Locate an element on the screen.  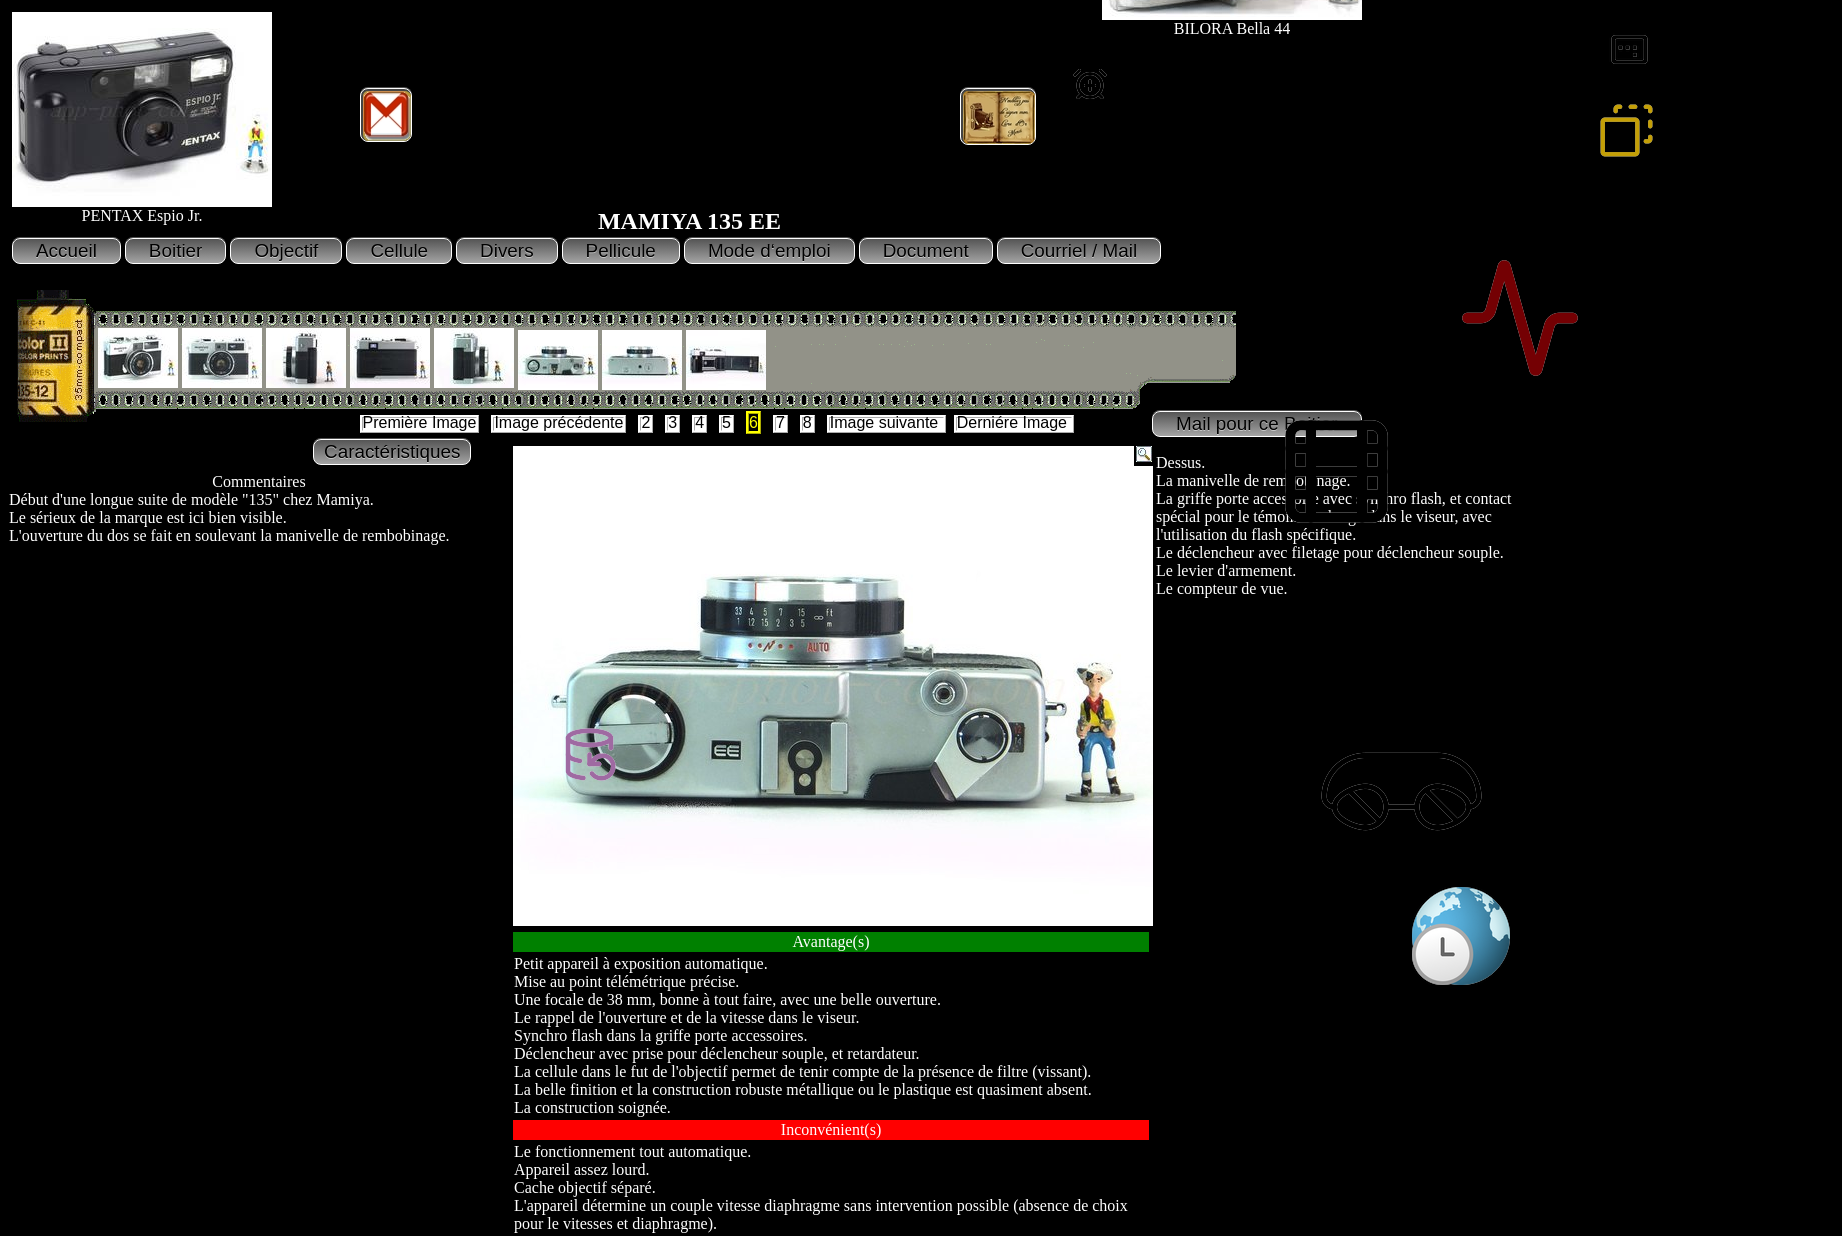
adjust image aspect ratio is located at coordinates (1629, 49).